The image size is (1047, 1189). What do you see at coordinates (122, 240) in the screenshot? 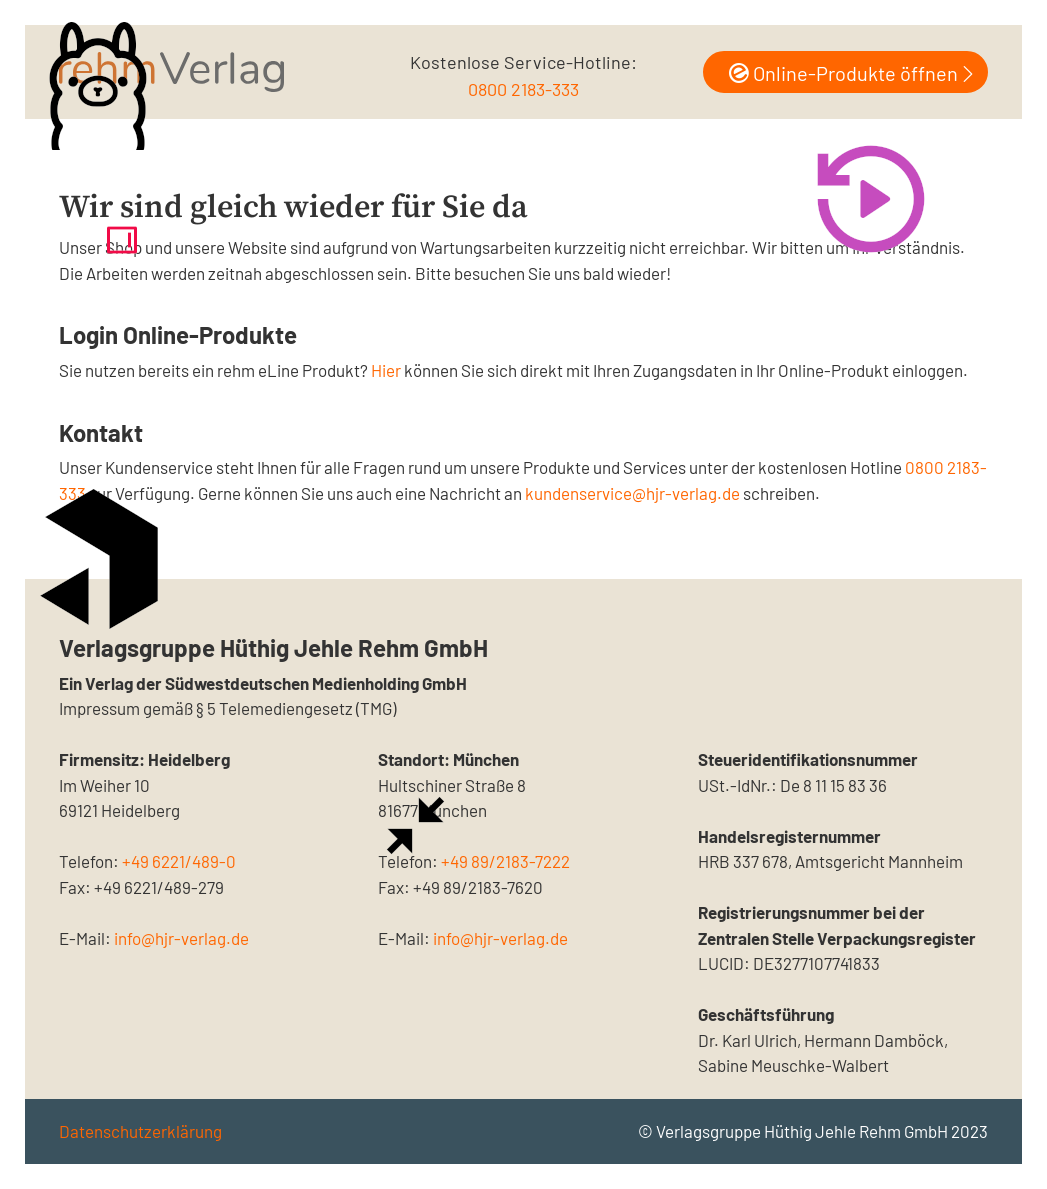
I see `switch to right sidebar layout` at bounding box center [122, 240].